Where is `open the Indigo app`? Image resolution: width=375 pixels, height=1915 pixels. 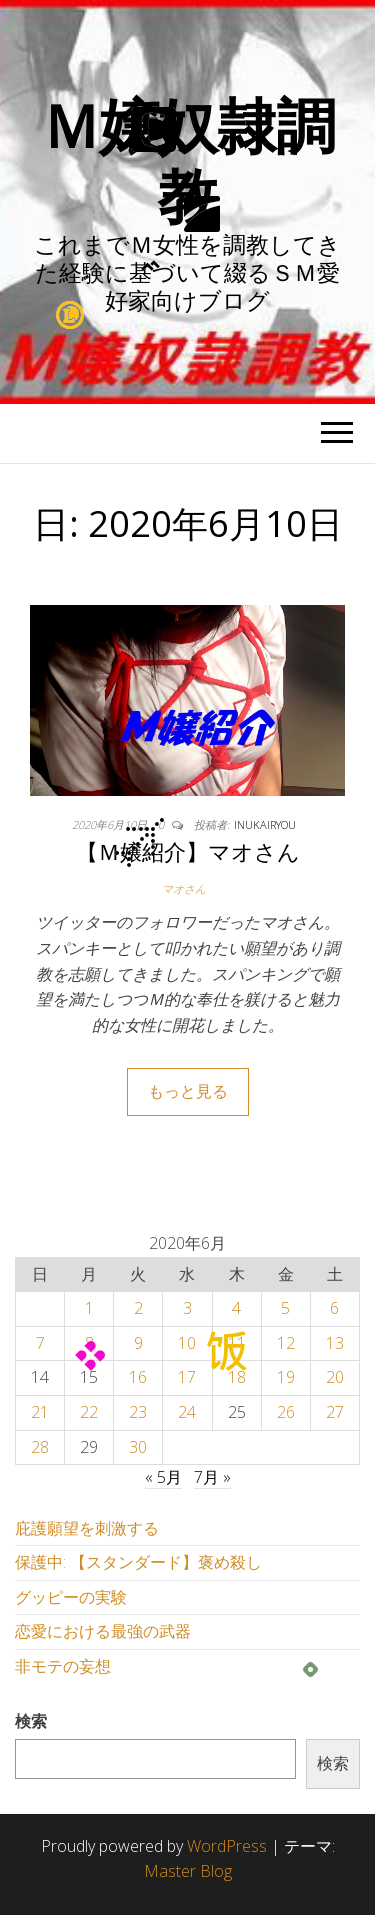 open the Indigo app is located at coordinates (139, 842).